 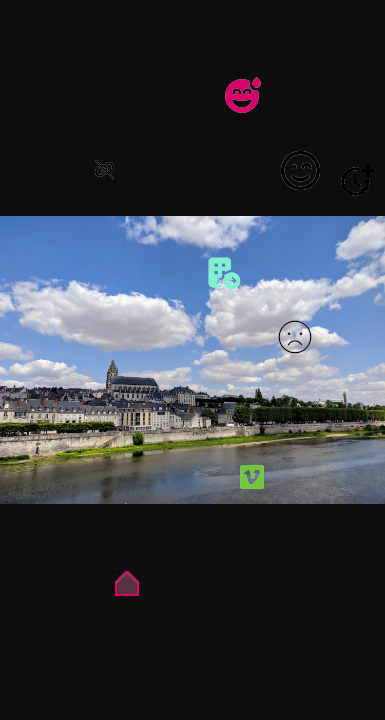 I want to click on add more time to a timer or deadline, so click(x=357, y=180).